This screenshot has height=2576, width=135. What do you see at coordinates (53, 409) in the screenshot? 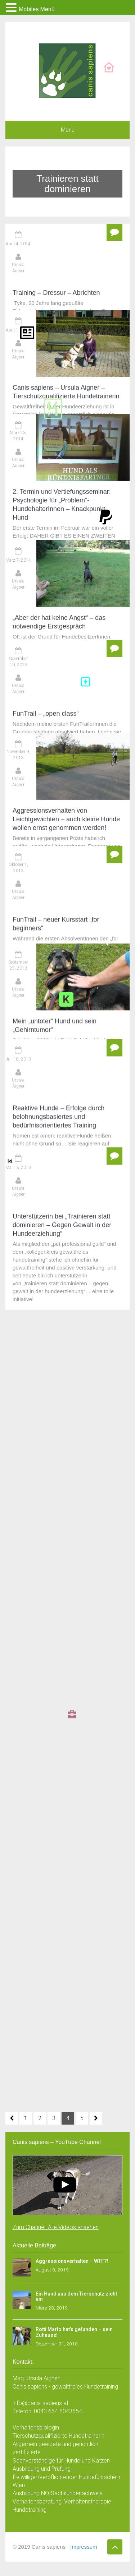
I see `link to Heroku cloud platform` at bounding box center [53, 409].